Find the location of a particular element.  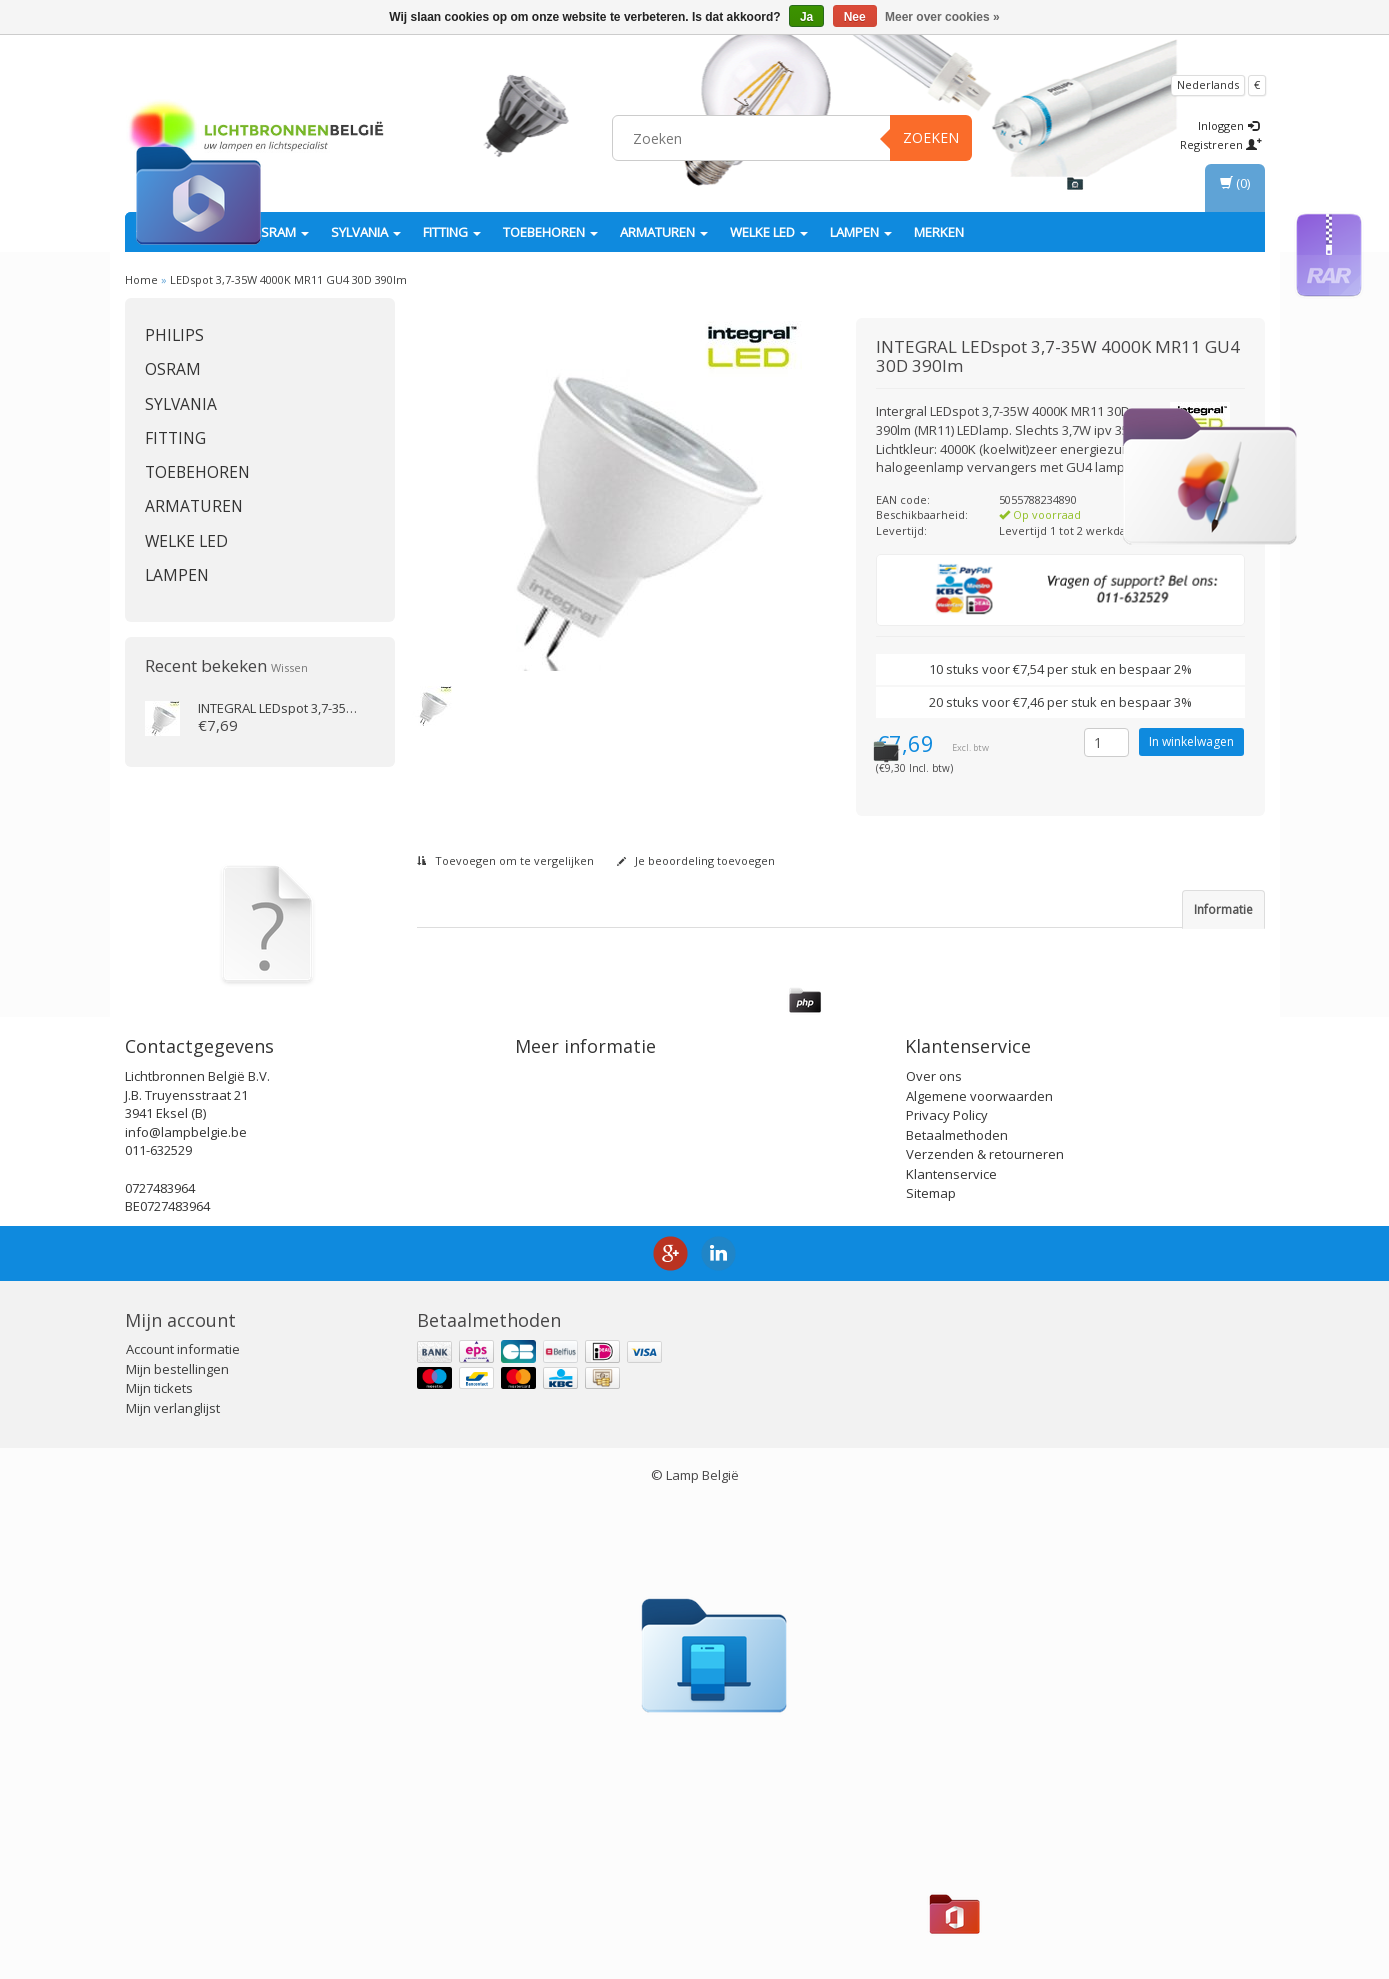

open cordova project folder is located at coordinates (1075, 184).